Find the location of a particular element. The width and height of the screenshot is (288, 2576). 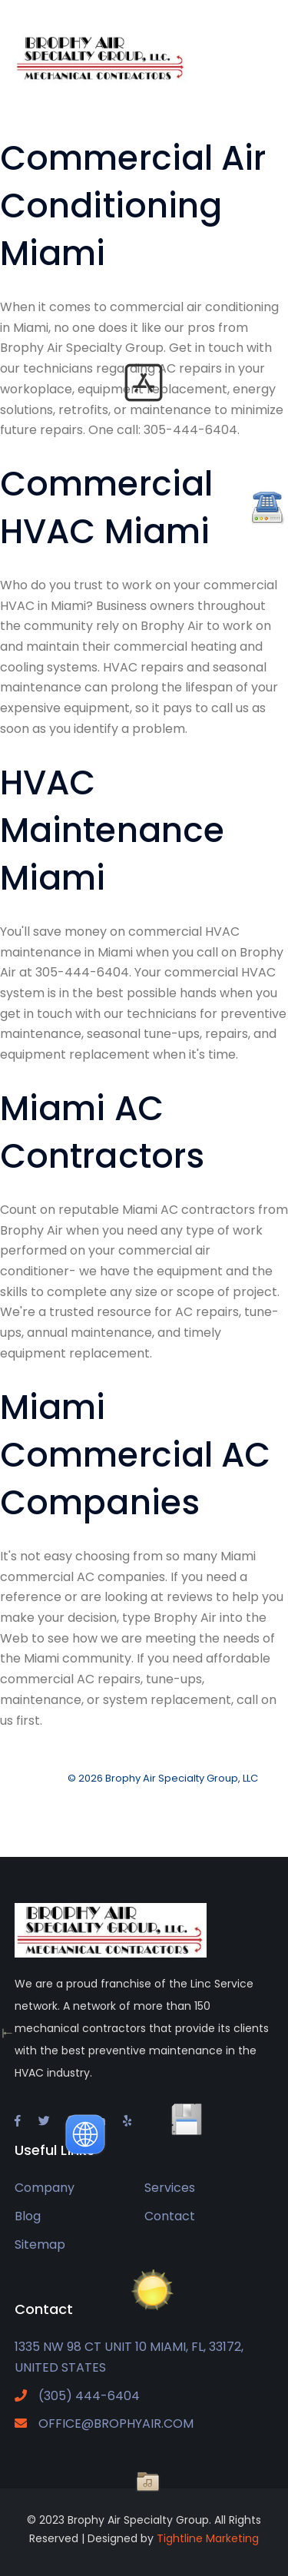

magneto-optical disk drive or storage device is located at coordinates (187, 2120).